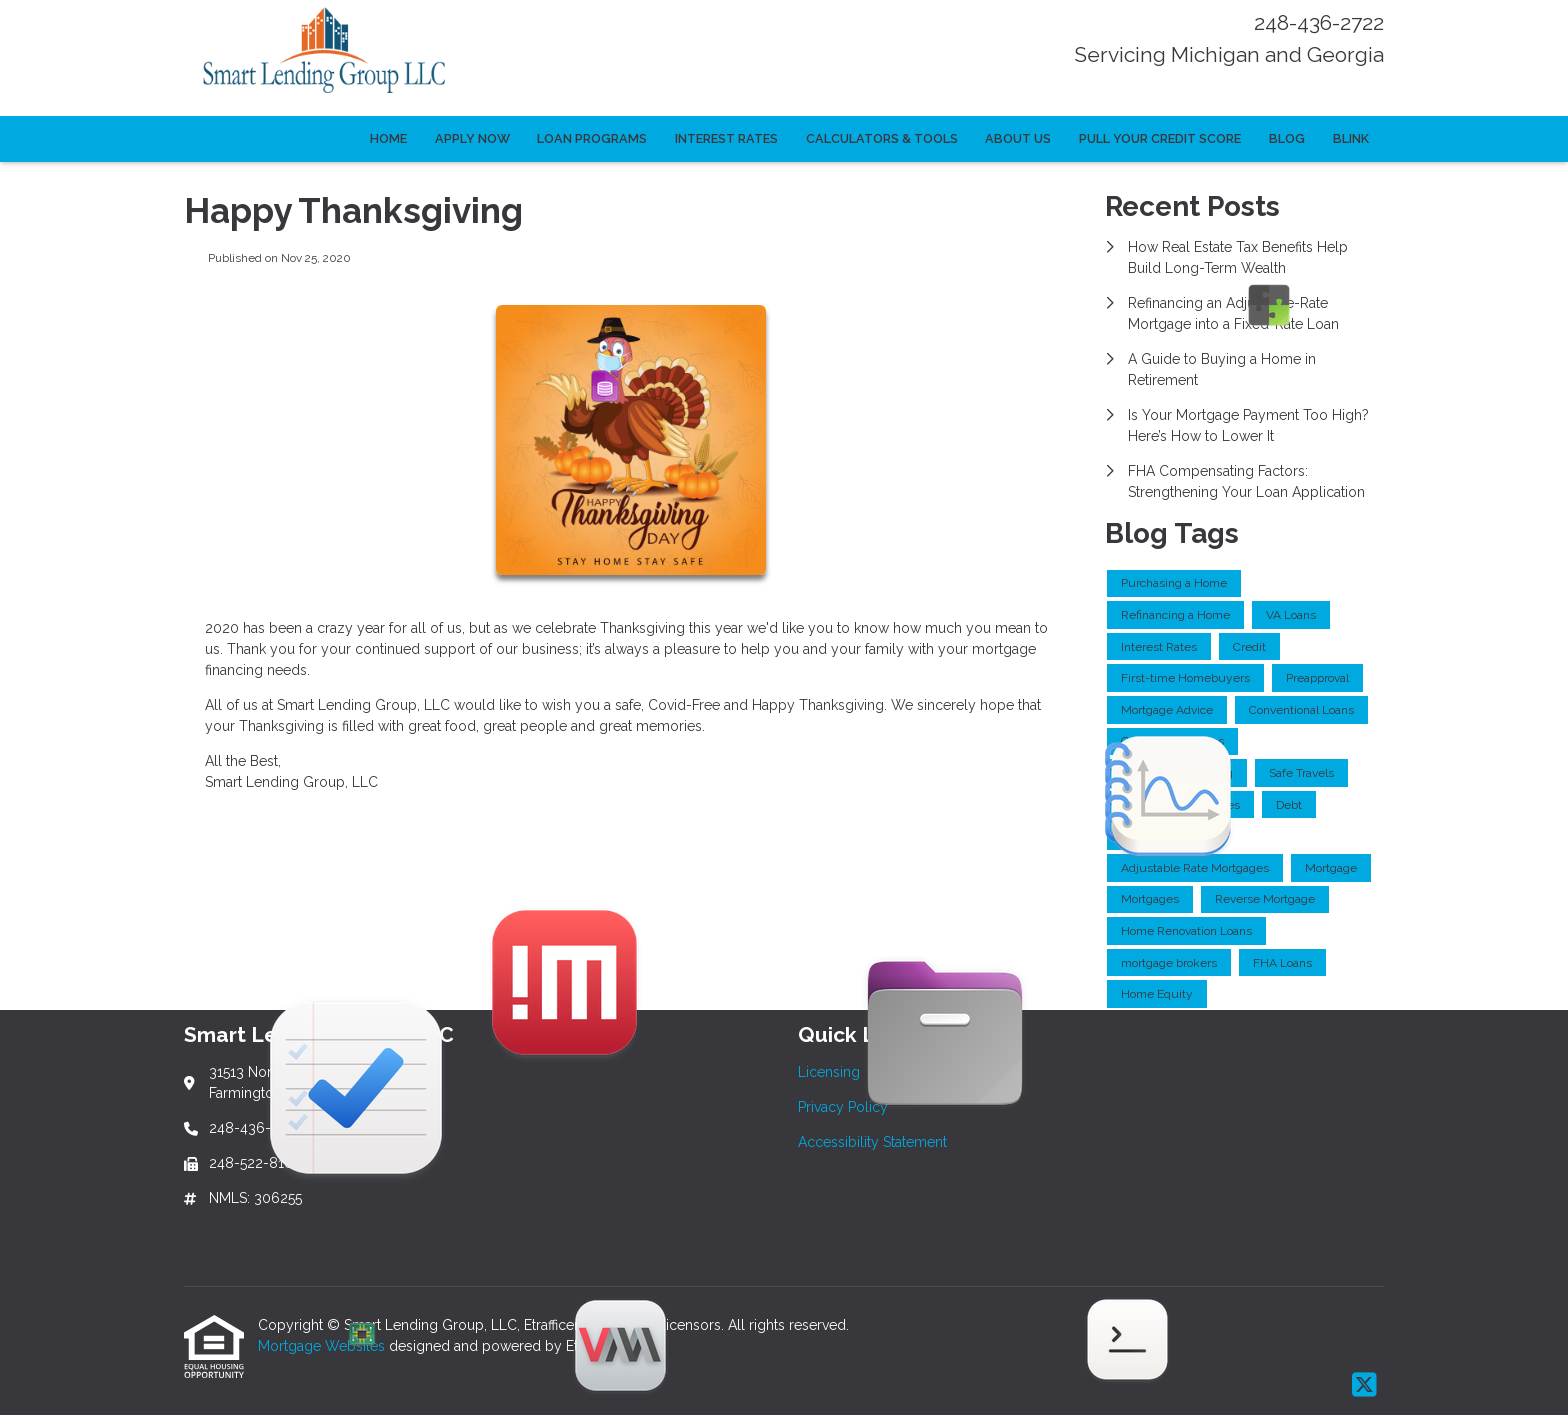 This screenshot has height=1415, width=1568. Describe the element at coordinates (620, 1345) in the screenshot. I see `open virt-manager virtual machine management app` at that location.